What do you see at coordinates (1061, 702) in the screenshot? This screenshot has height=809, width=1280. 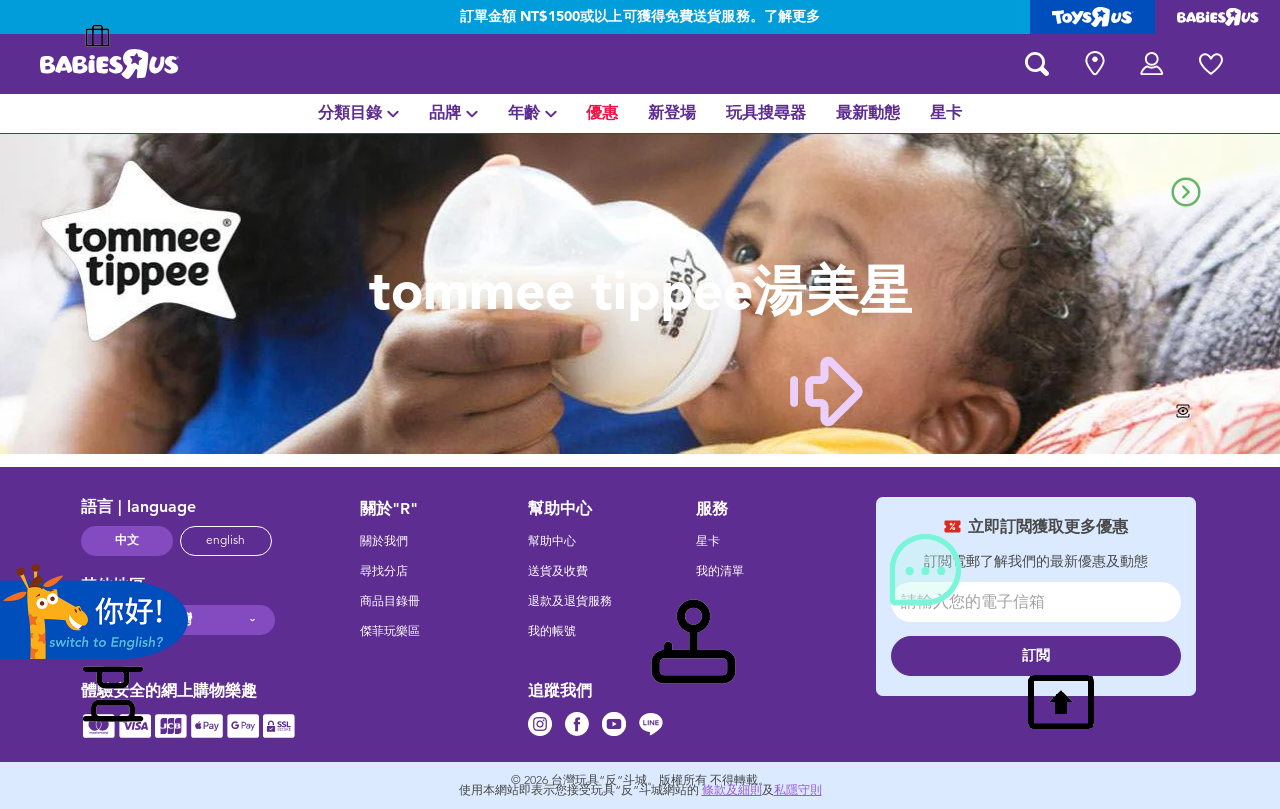 I see `present to all participants` at bounding box center [1061, 702].